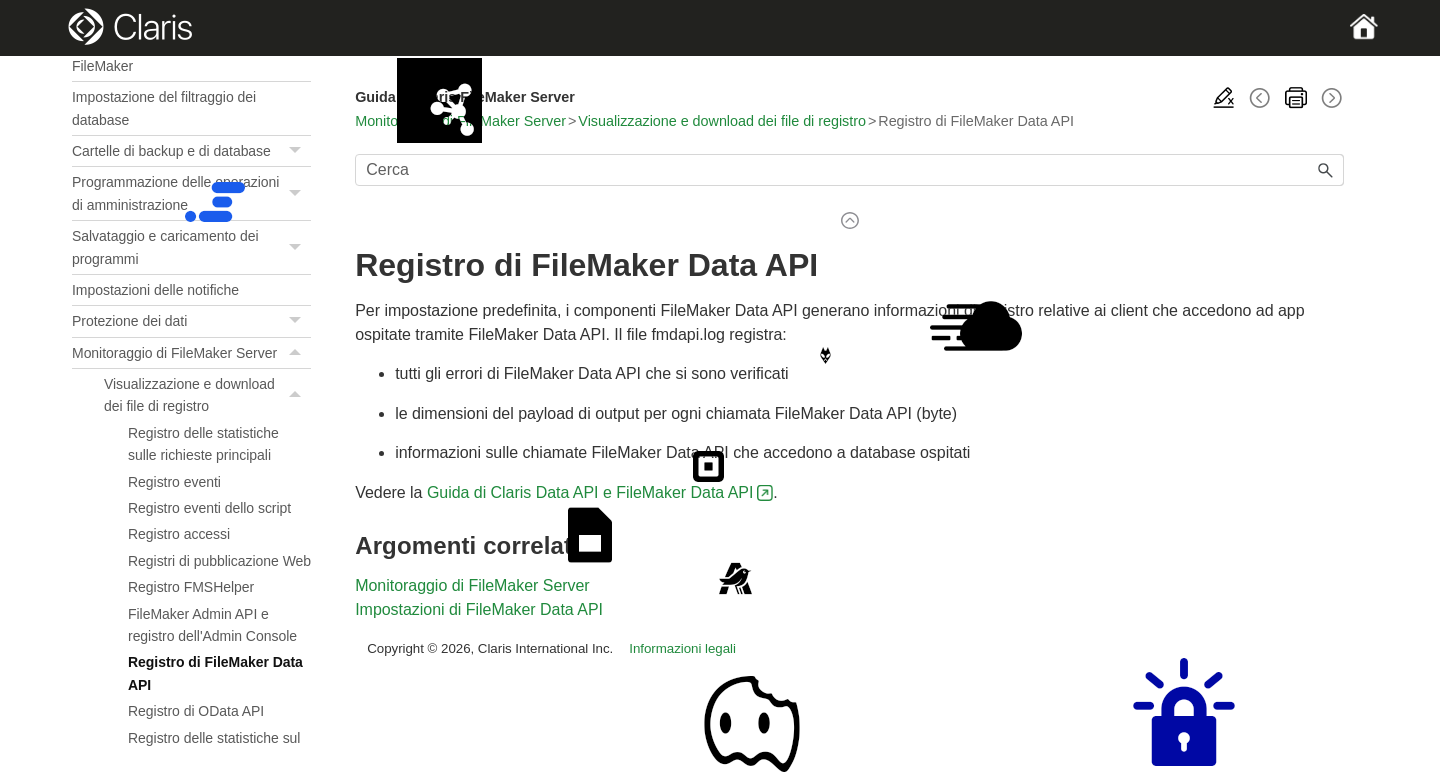  Describe the element at coordinates (825, 355) in the screenshot. I see `open foobar2000 audio player` at that location.